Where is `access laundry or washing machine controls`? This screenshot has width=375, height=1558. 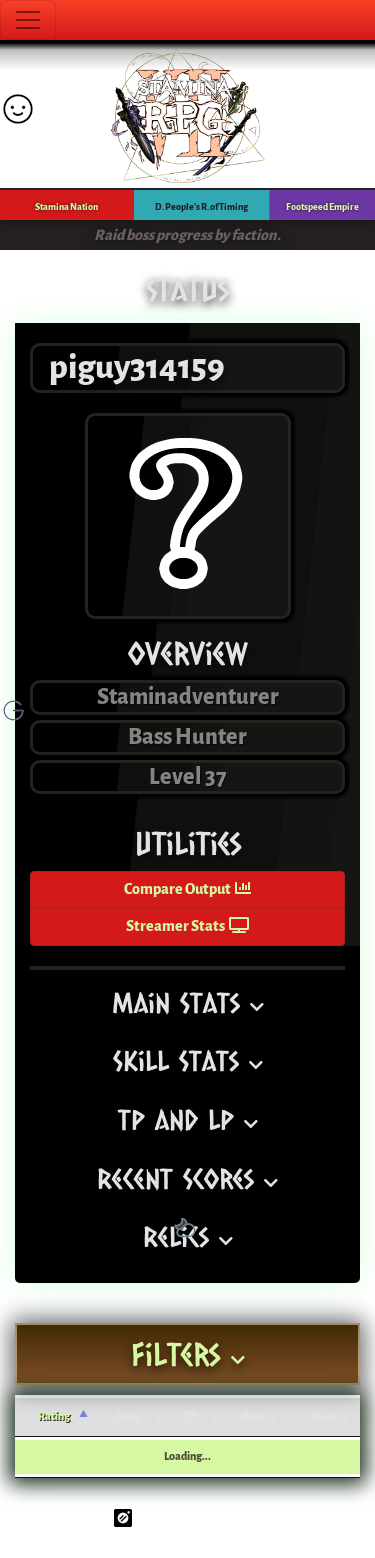
access laundry or washing machine controls is located at coordinates (123, 1518).